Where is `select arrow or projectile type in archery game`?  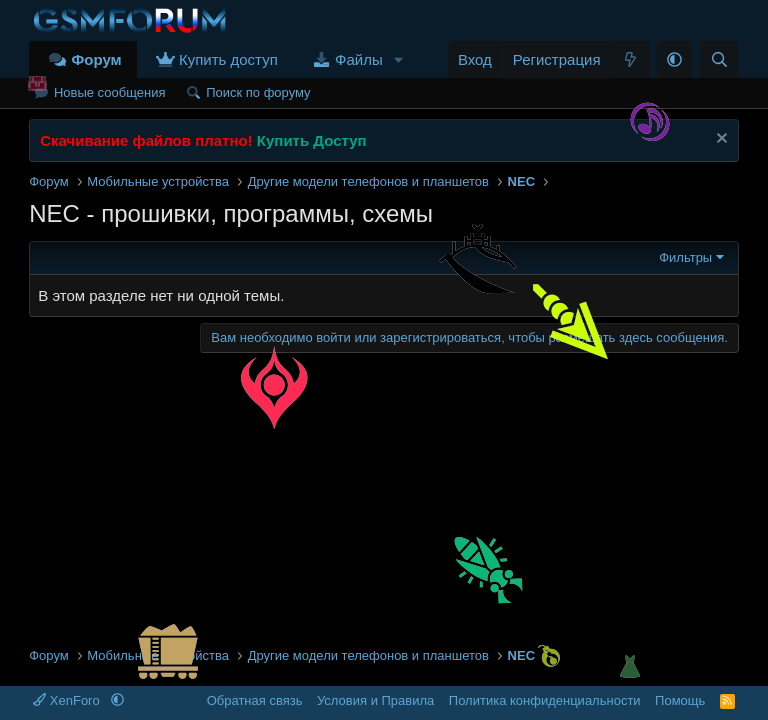
select arrow or projectile type in archery game is located at coordinates (570, 321).